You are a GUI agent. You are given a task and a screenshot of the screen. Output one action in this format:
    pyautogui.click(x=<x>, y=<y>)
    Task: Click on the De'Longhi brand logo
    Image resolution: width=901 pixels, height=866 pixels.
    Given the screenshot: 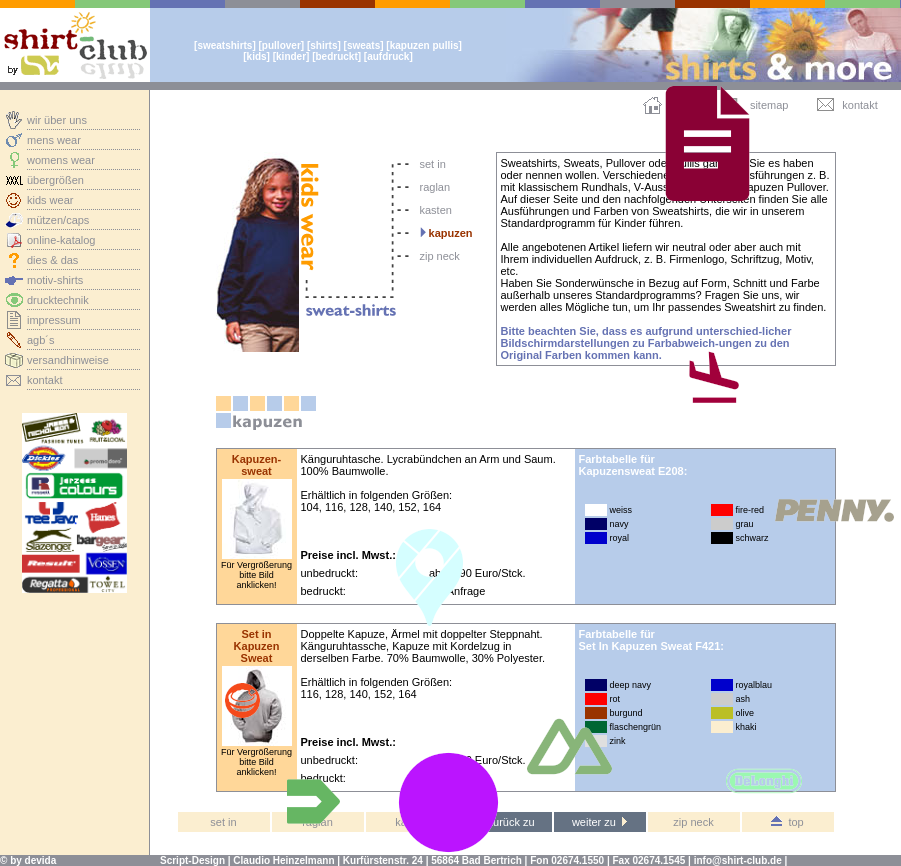 What is the action you would take?
    pyautogui.click(x=764, y=781)
    